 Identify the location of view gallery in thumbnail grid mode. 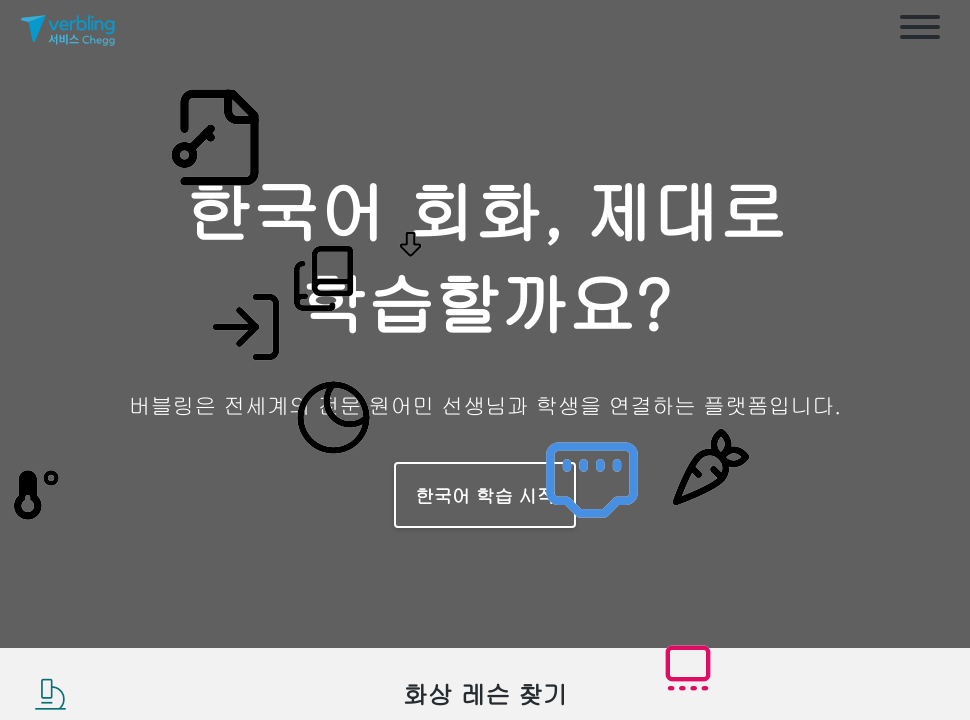
(688, 668).